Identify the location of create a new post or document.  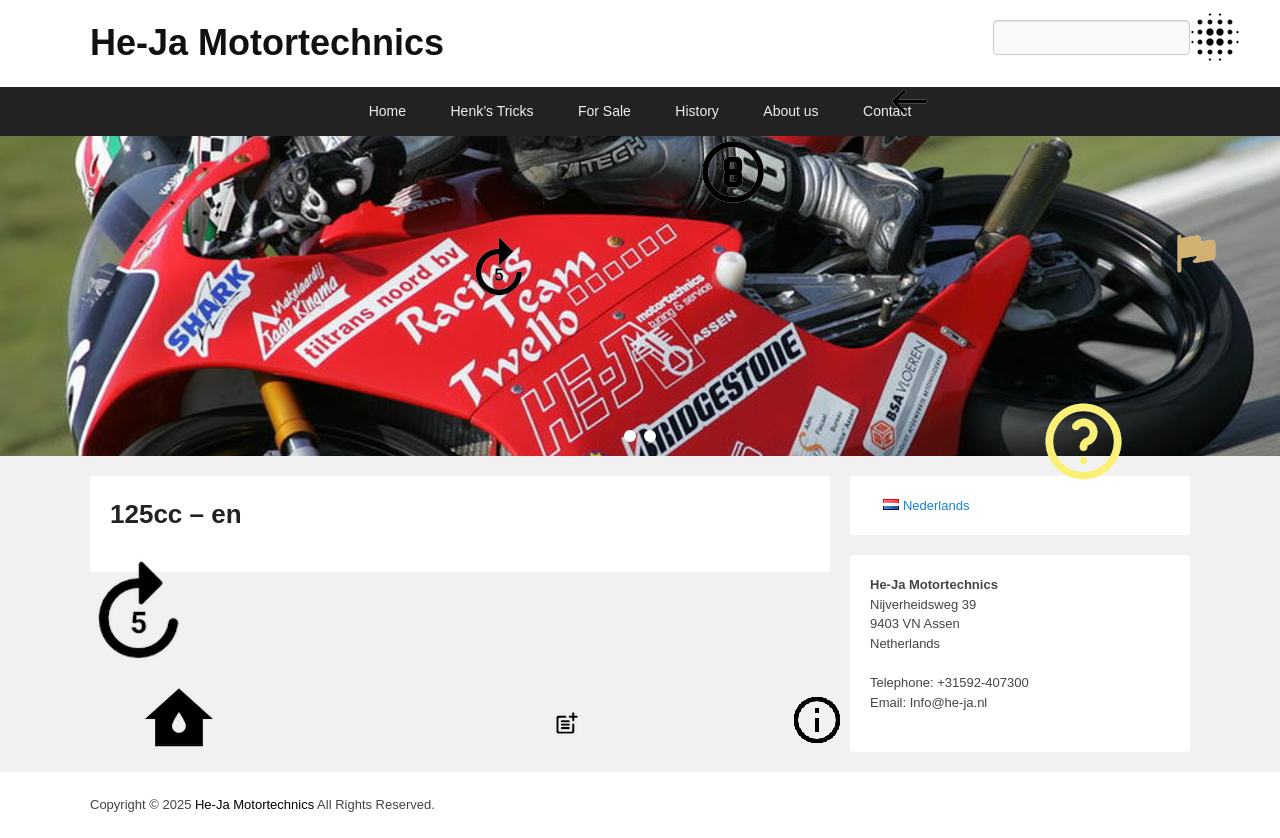
(566, 723).